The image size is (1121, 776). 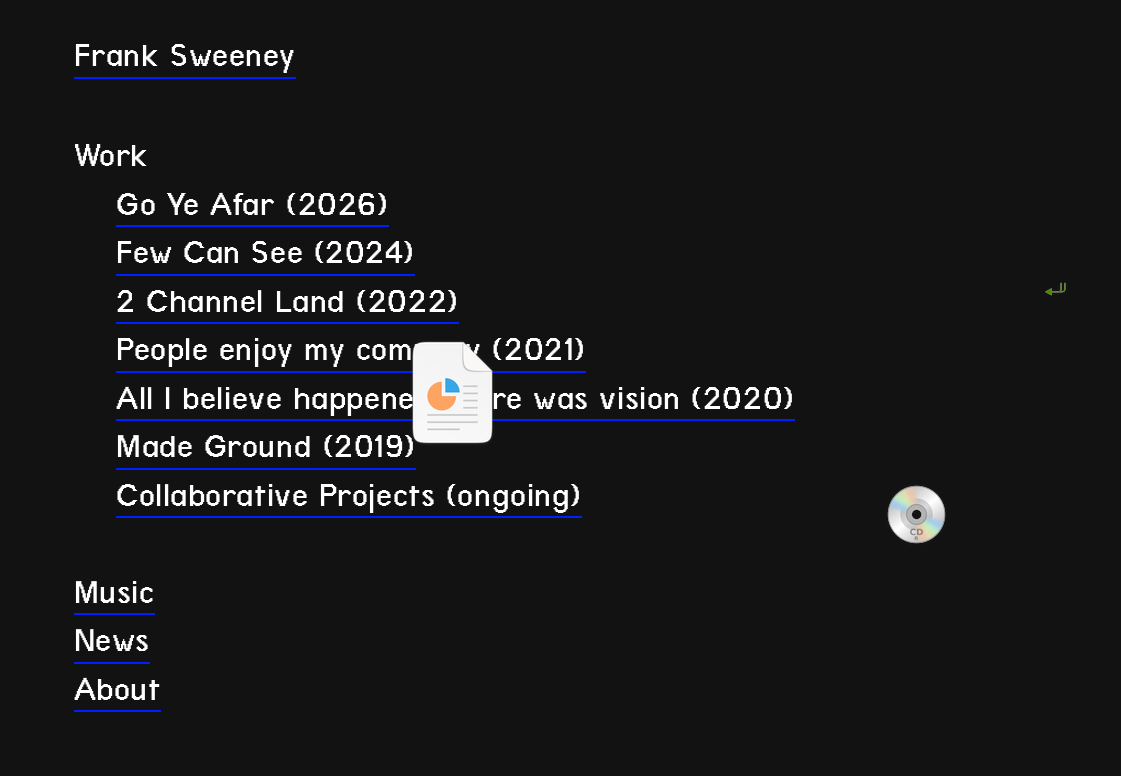 I want to click on reply to all recipients in an email thread, so click(x=1055, y=289).